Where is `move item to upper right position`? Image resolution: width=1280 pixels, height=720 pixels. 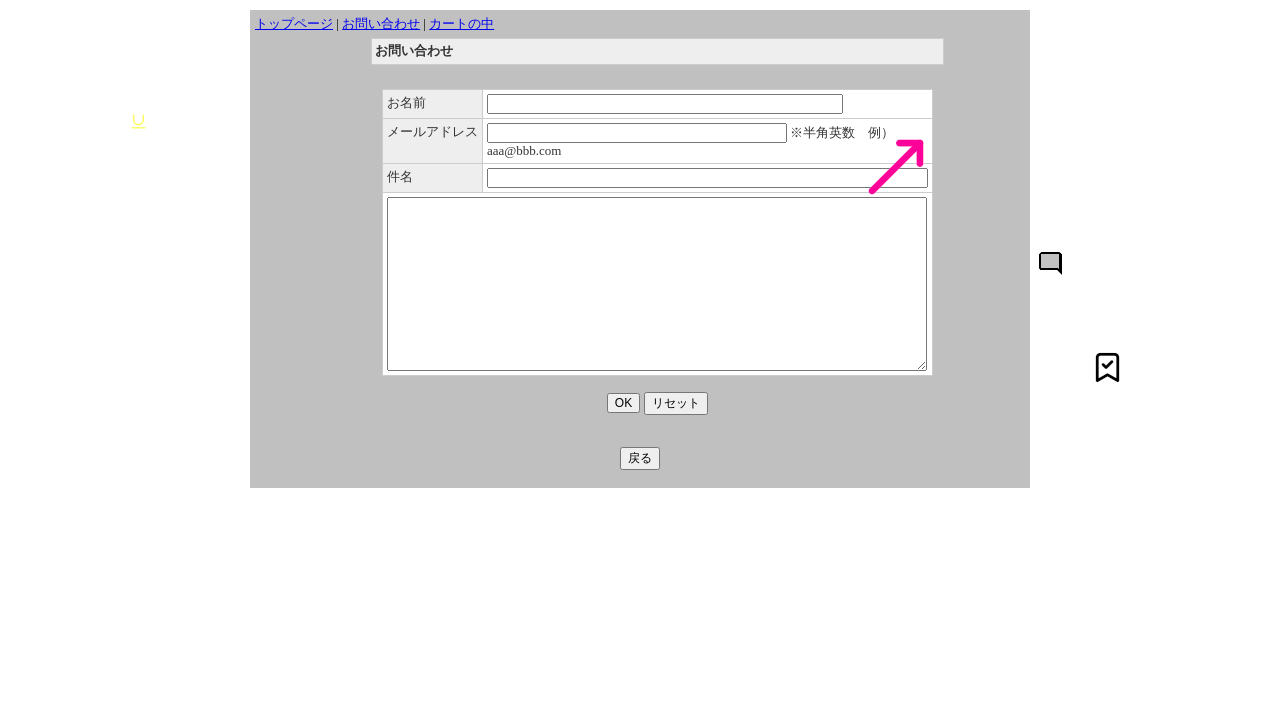
move item to upper right position is located at coordinates (896, 167).